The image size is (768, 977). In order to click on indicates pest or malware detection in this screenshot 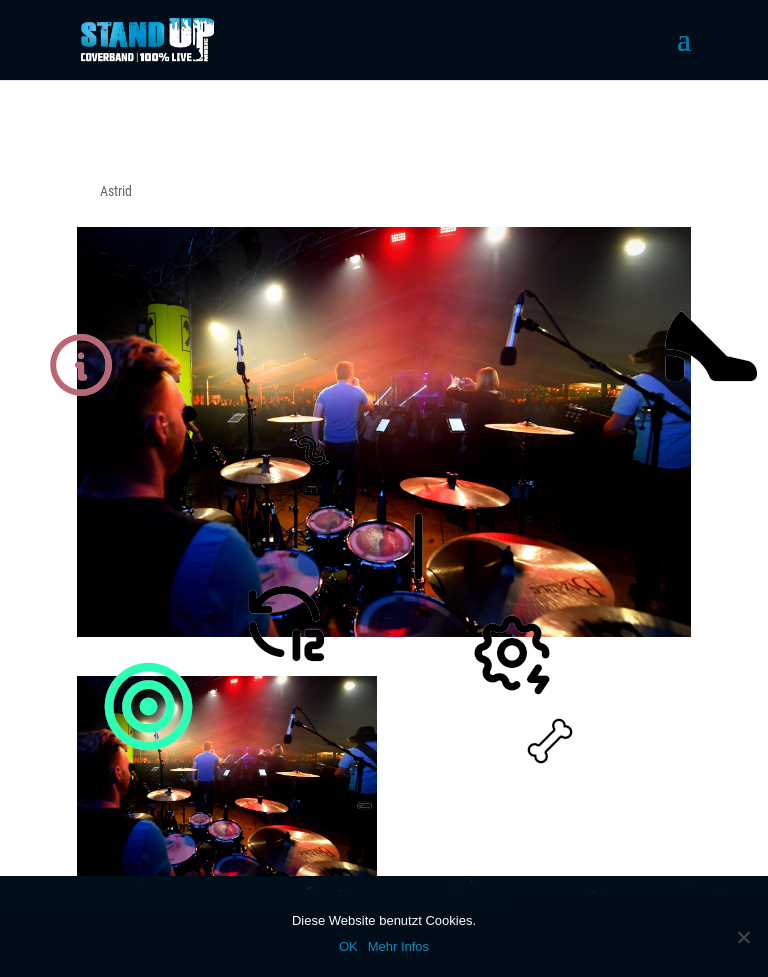, I will do `click(312, 450)`.